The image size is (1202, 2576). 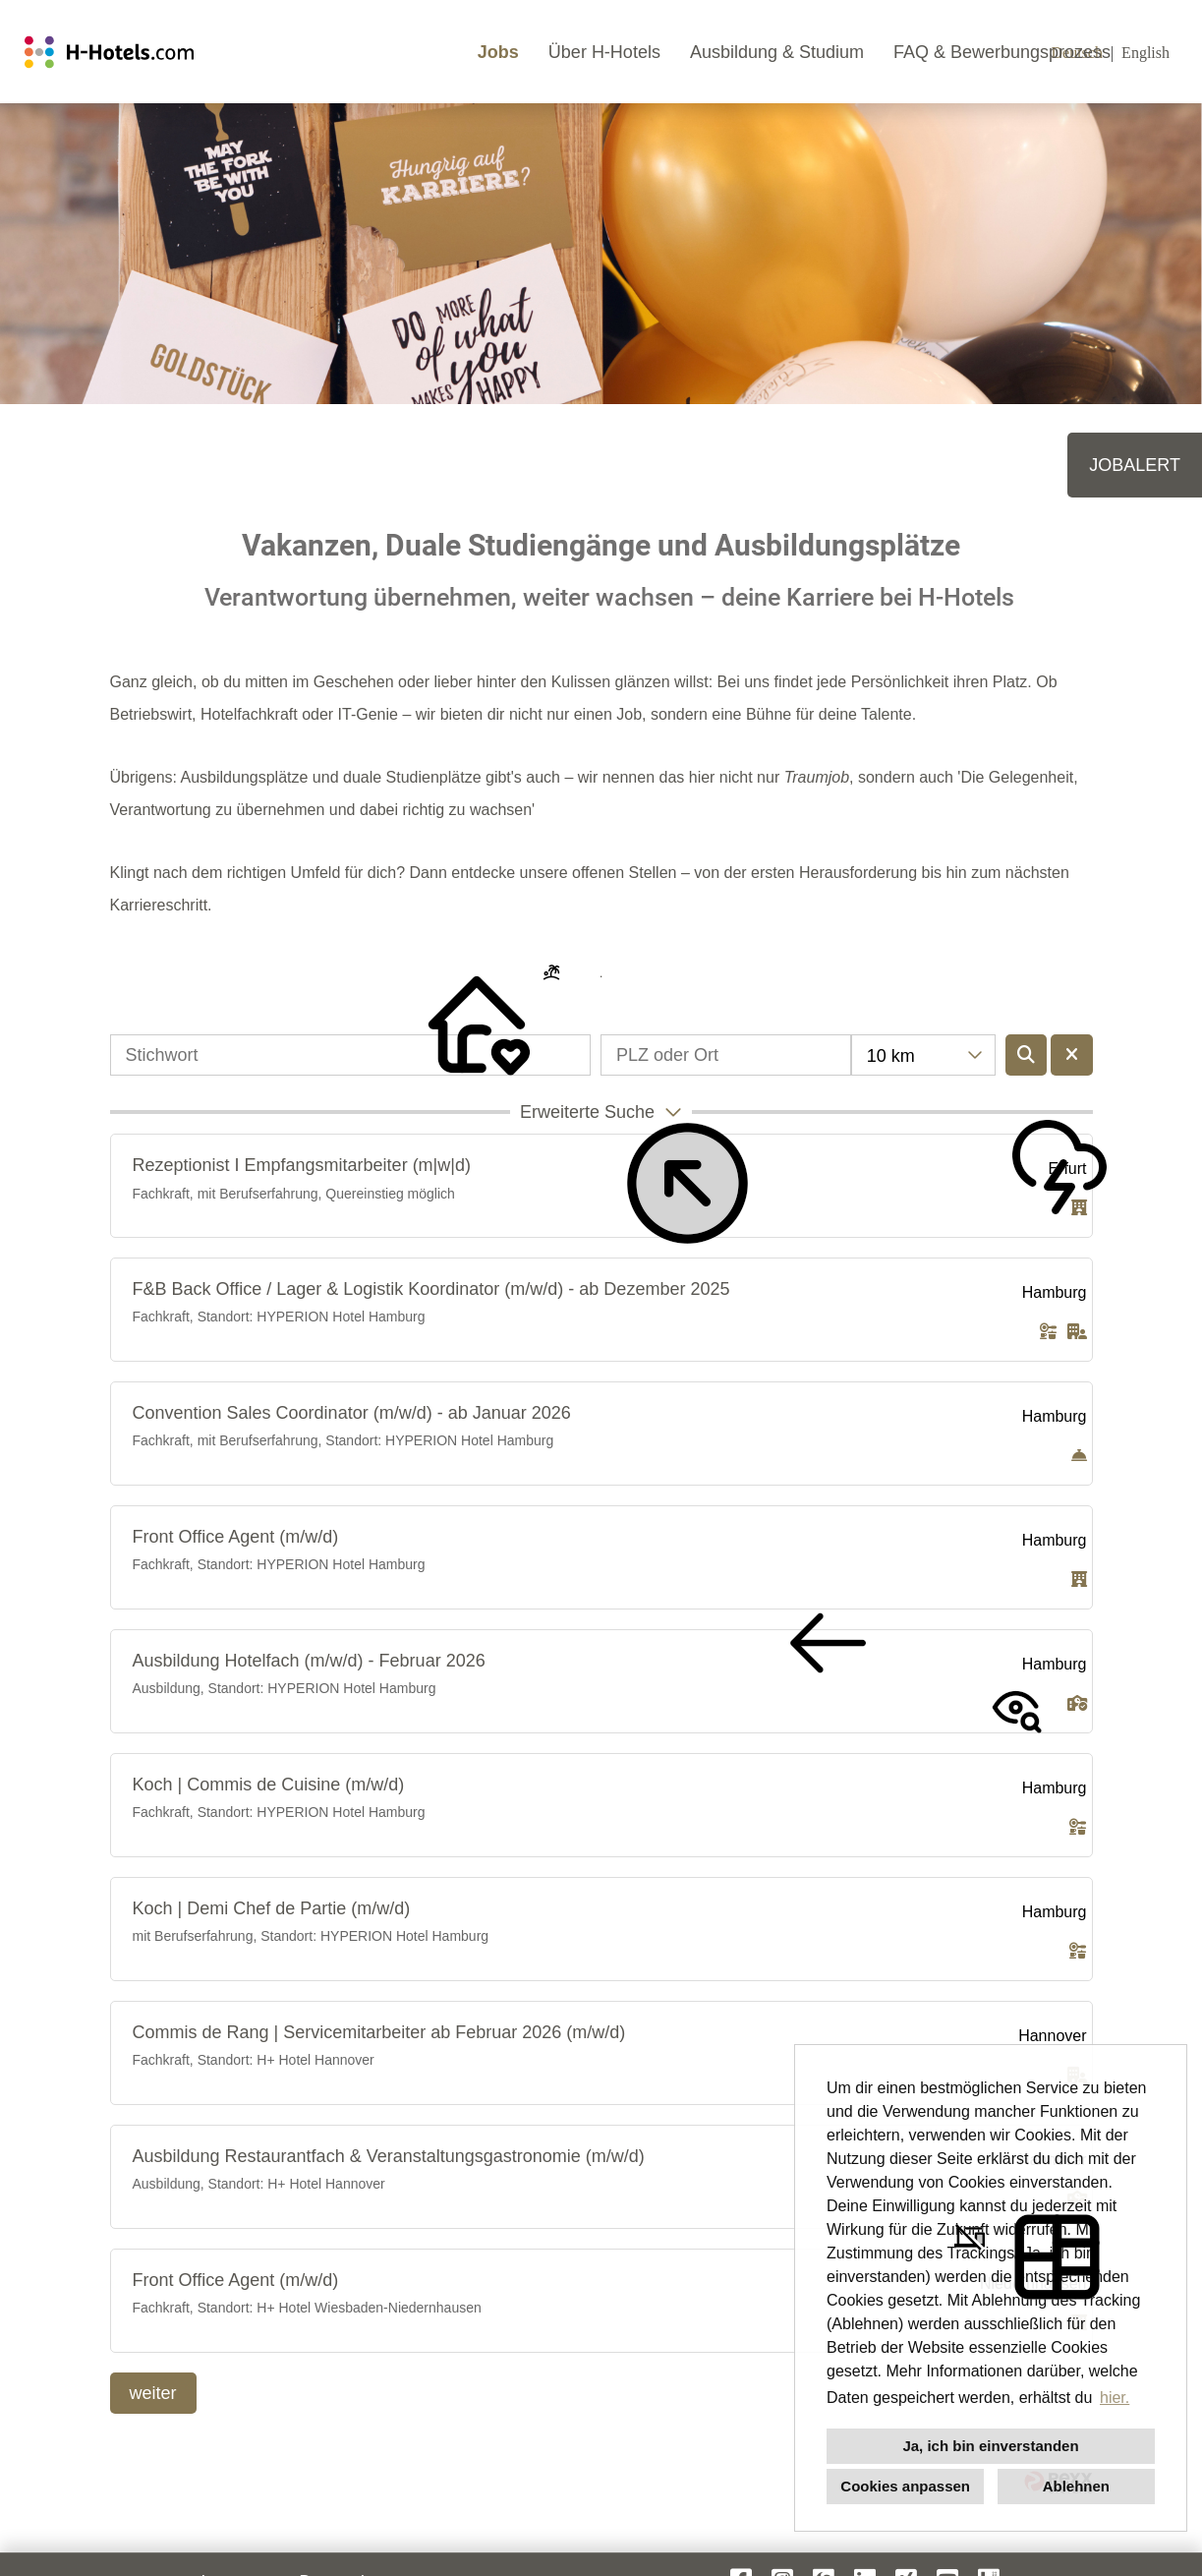 I want to click on indicates thunderstorm or severe weather conditions, so click(x=1059, y=1167).